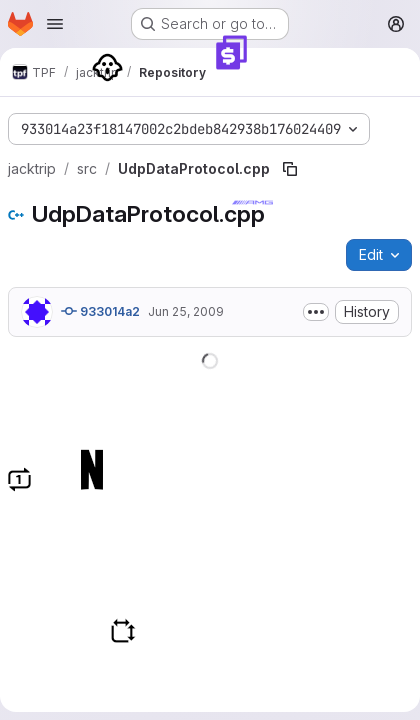  Describe the element at coordinates (252, 202) in the screenshot. I see `mercedes-amg brand logo` at that location.